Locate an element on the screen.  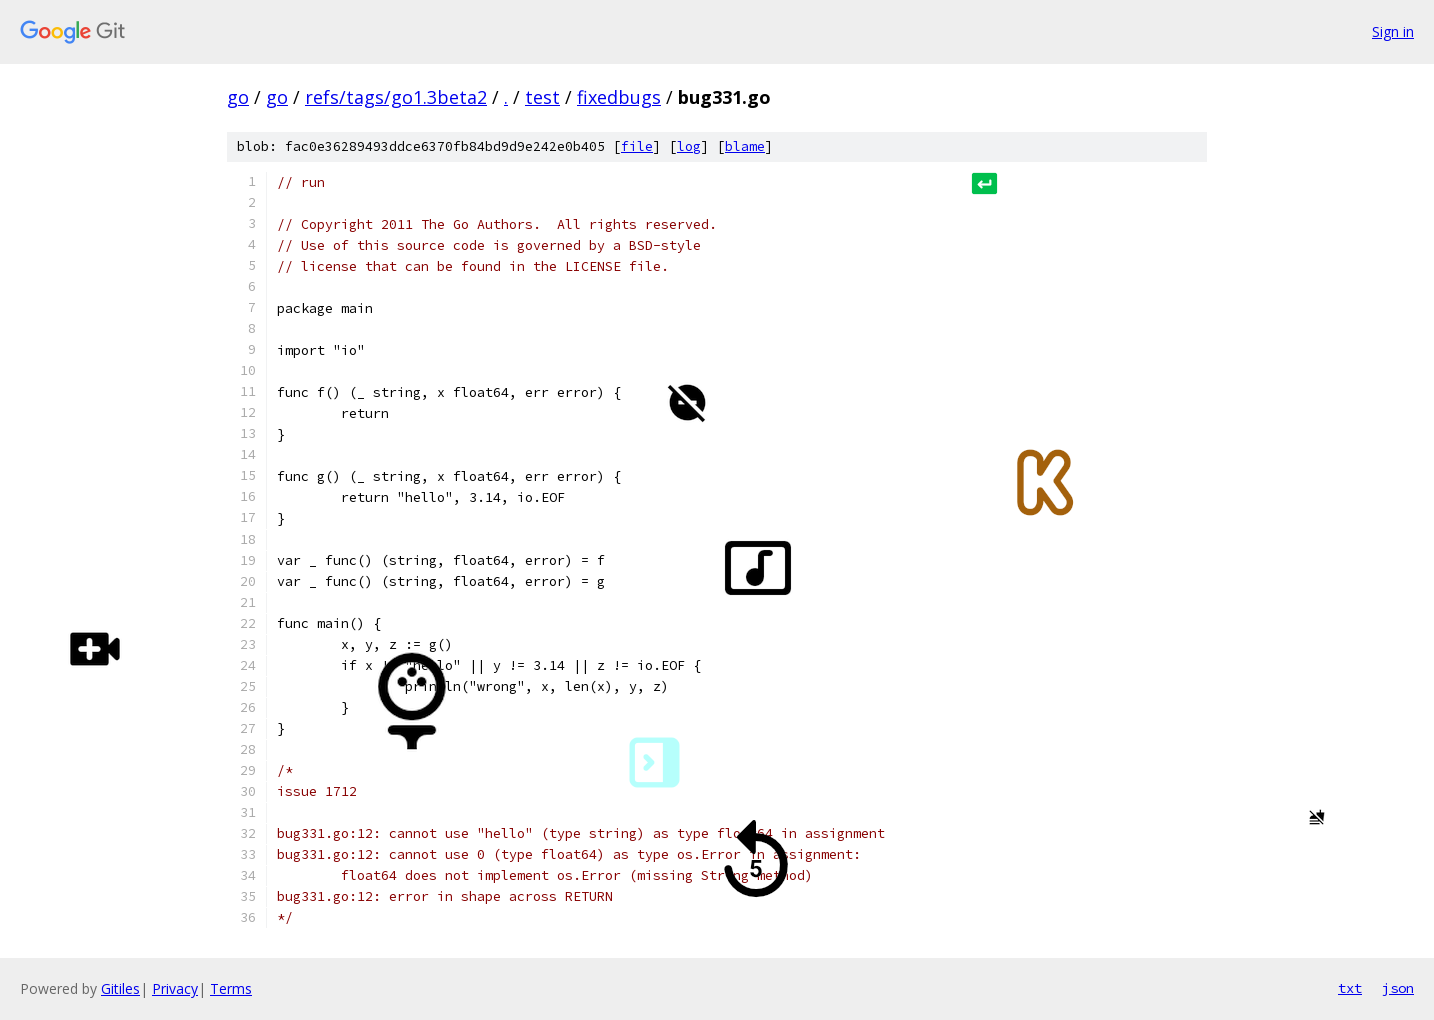
rewind video by 5 seconds is located at coordinates (756, 861).